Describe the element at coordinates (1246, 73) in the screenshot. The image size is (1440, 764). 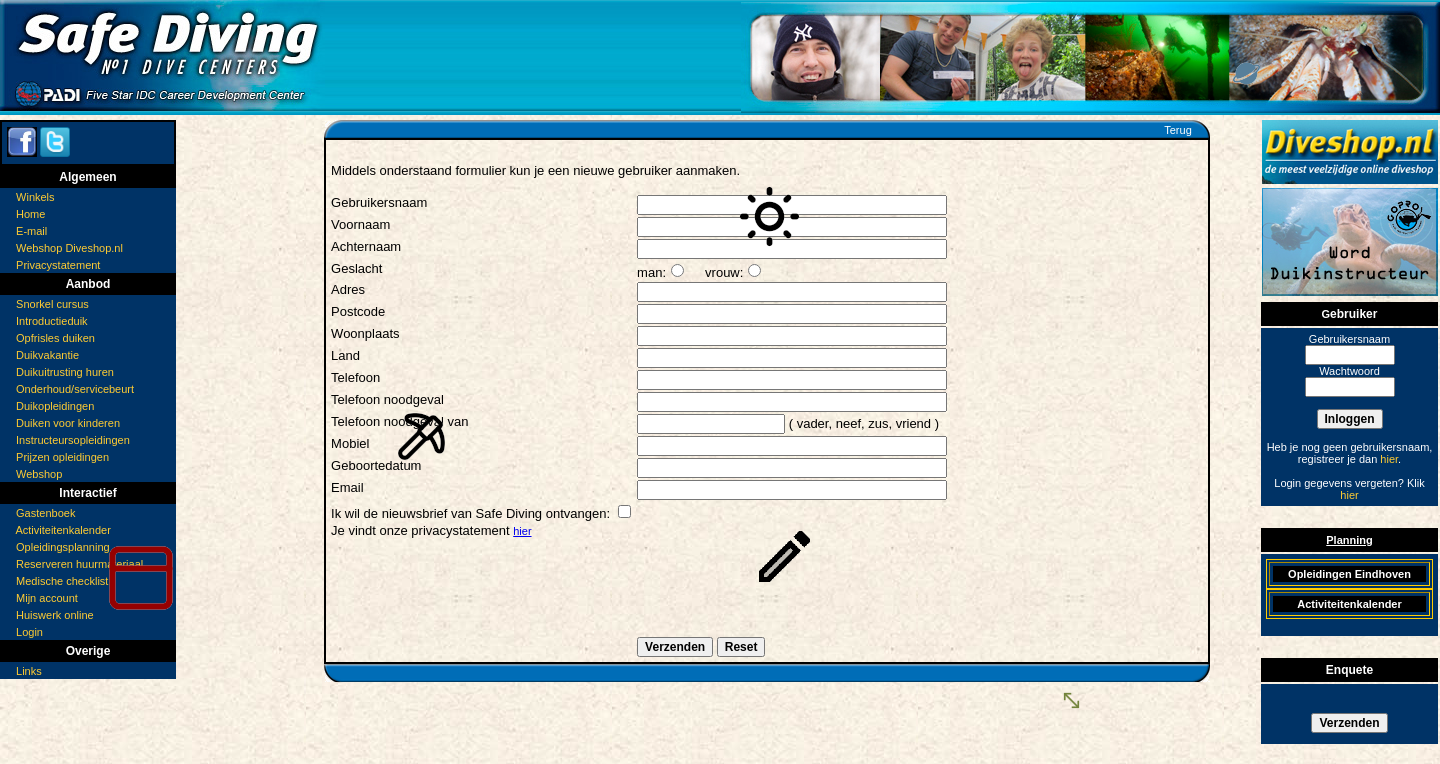
I see `explore global or worldwide content` at that location.